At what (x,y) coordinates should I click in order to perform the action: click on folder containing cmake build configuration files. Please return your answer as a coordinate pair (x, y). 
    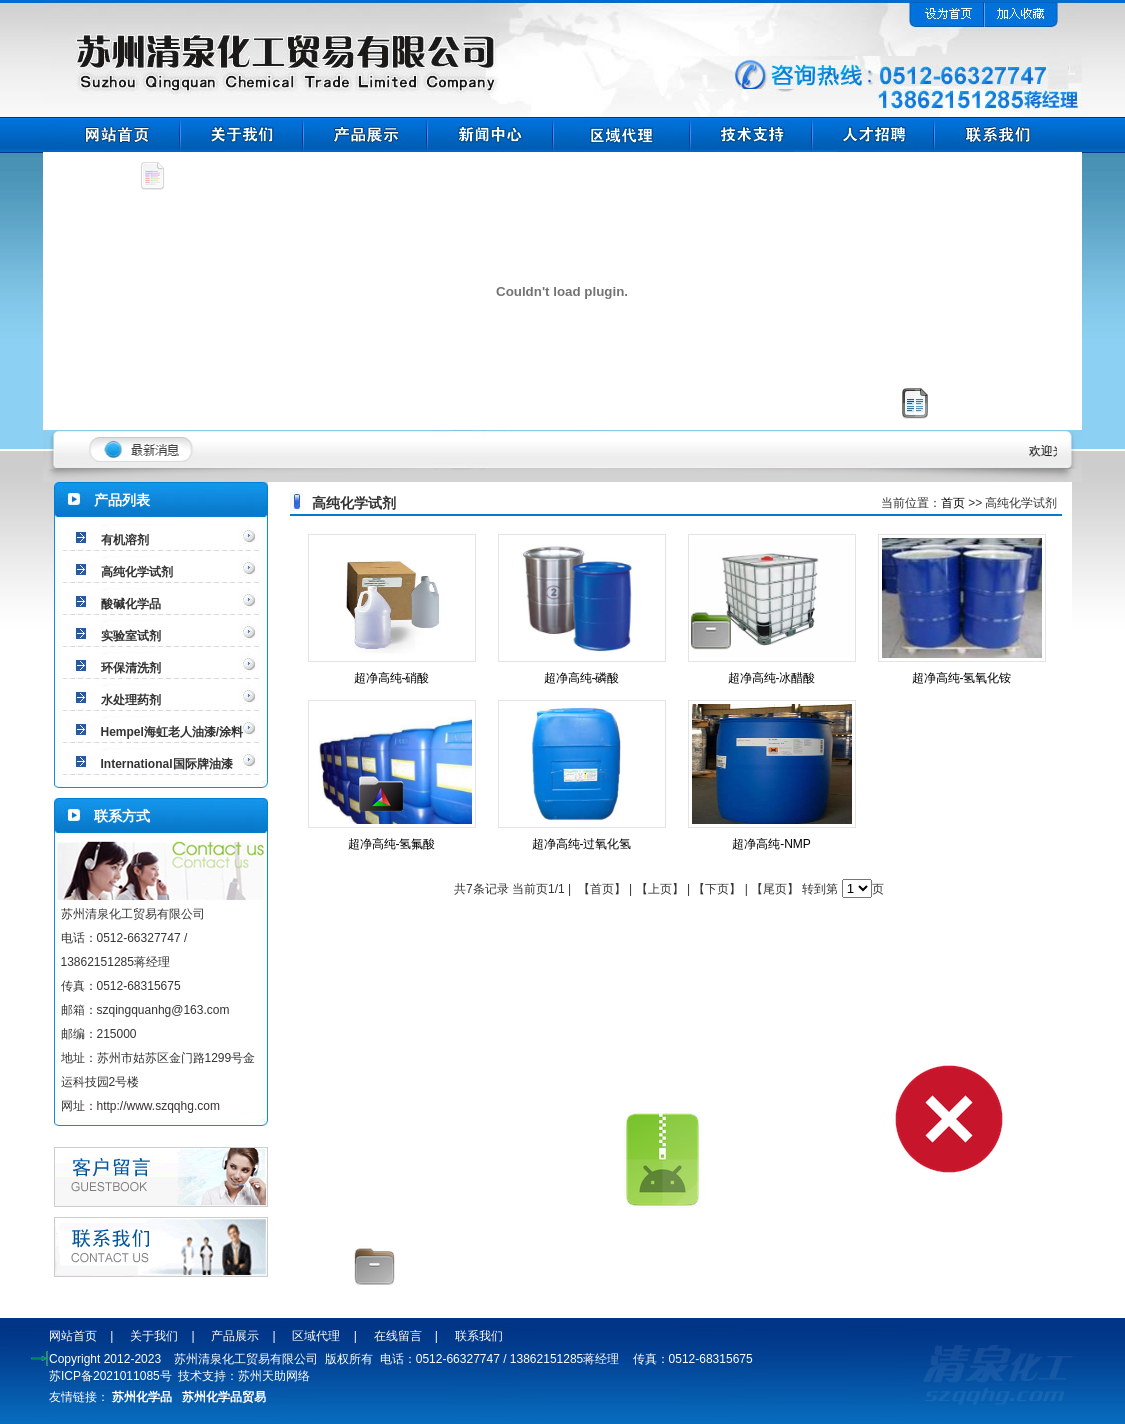
    Looking at the image, I should click on (381, 795).